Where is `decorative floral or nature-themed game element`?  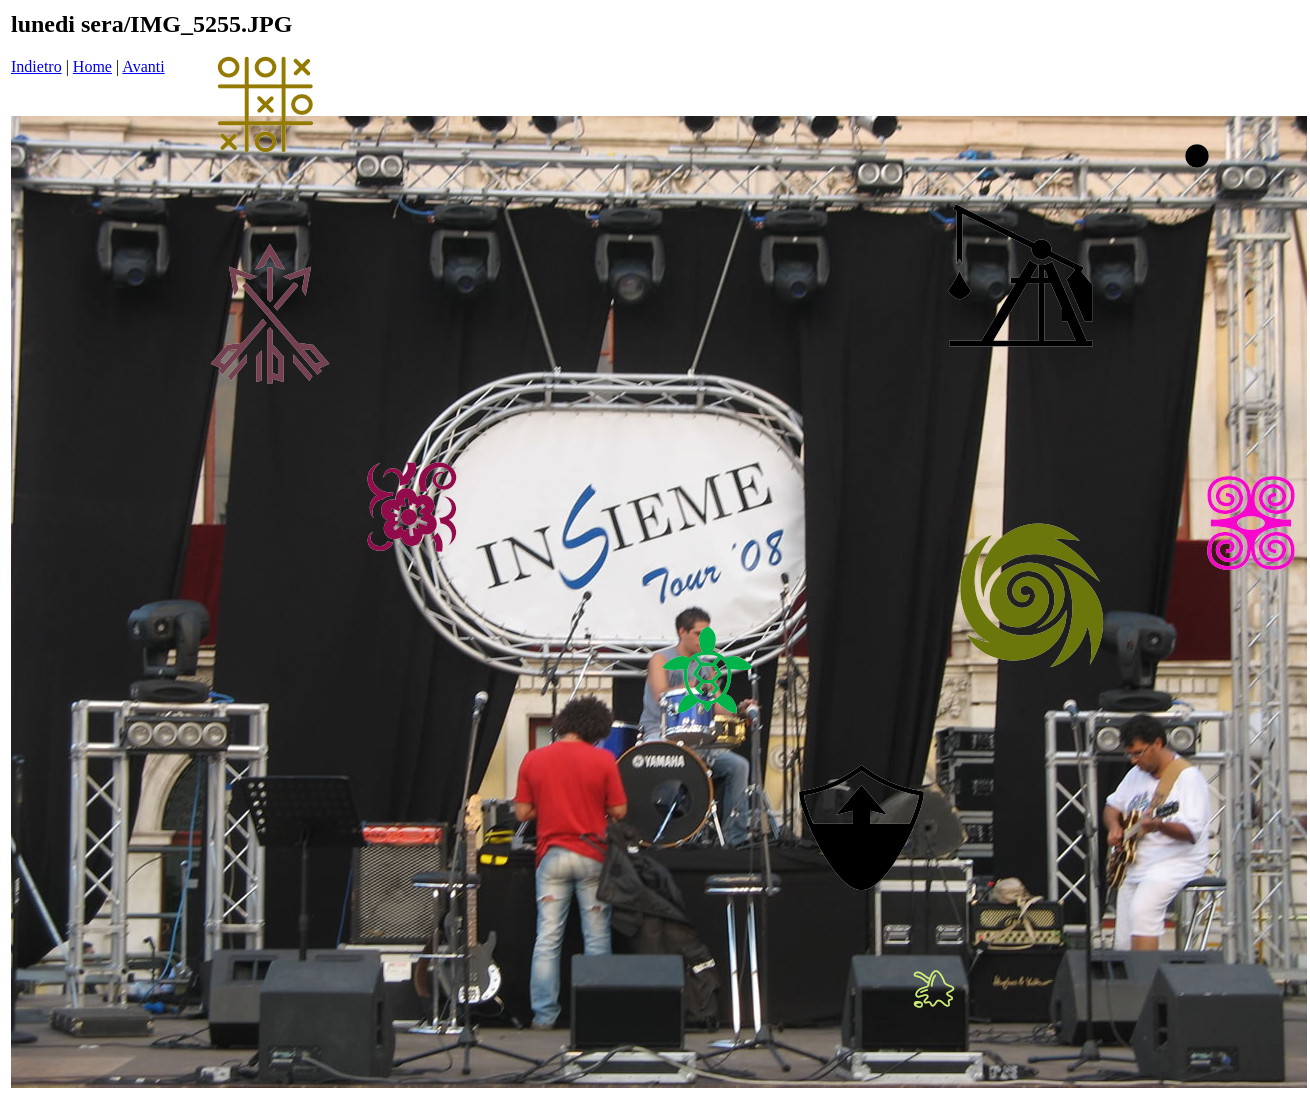
decorative floral or nature-themed game element is located at coordinates (1031, 596).